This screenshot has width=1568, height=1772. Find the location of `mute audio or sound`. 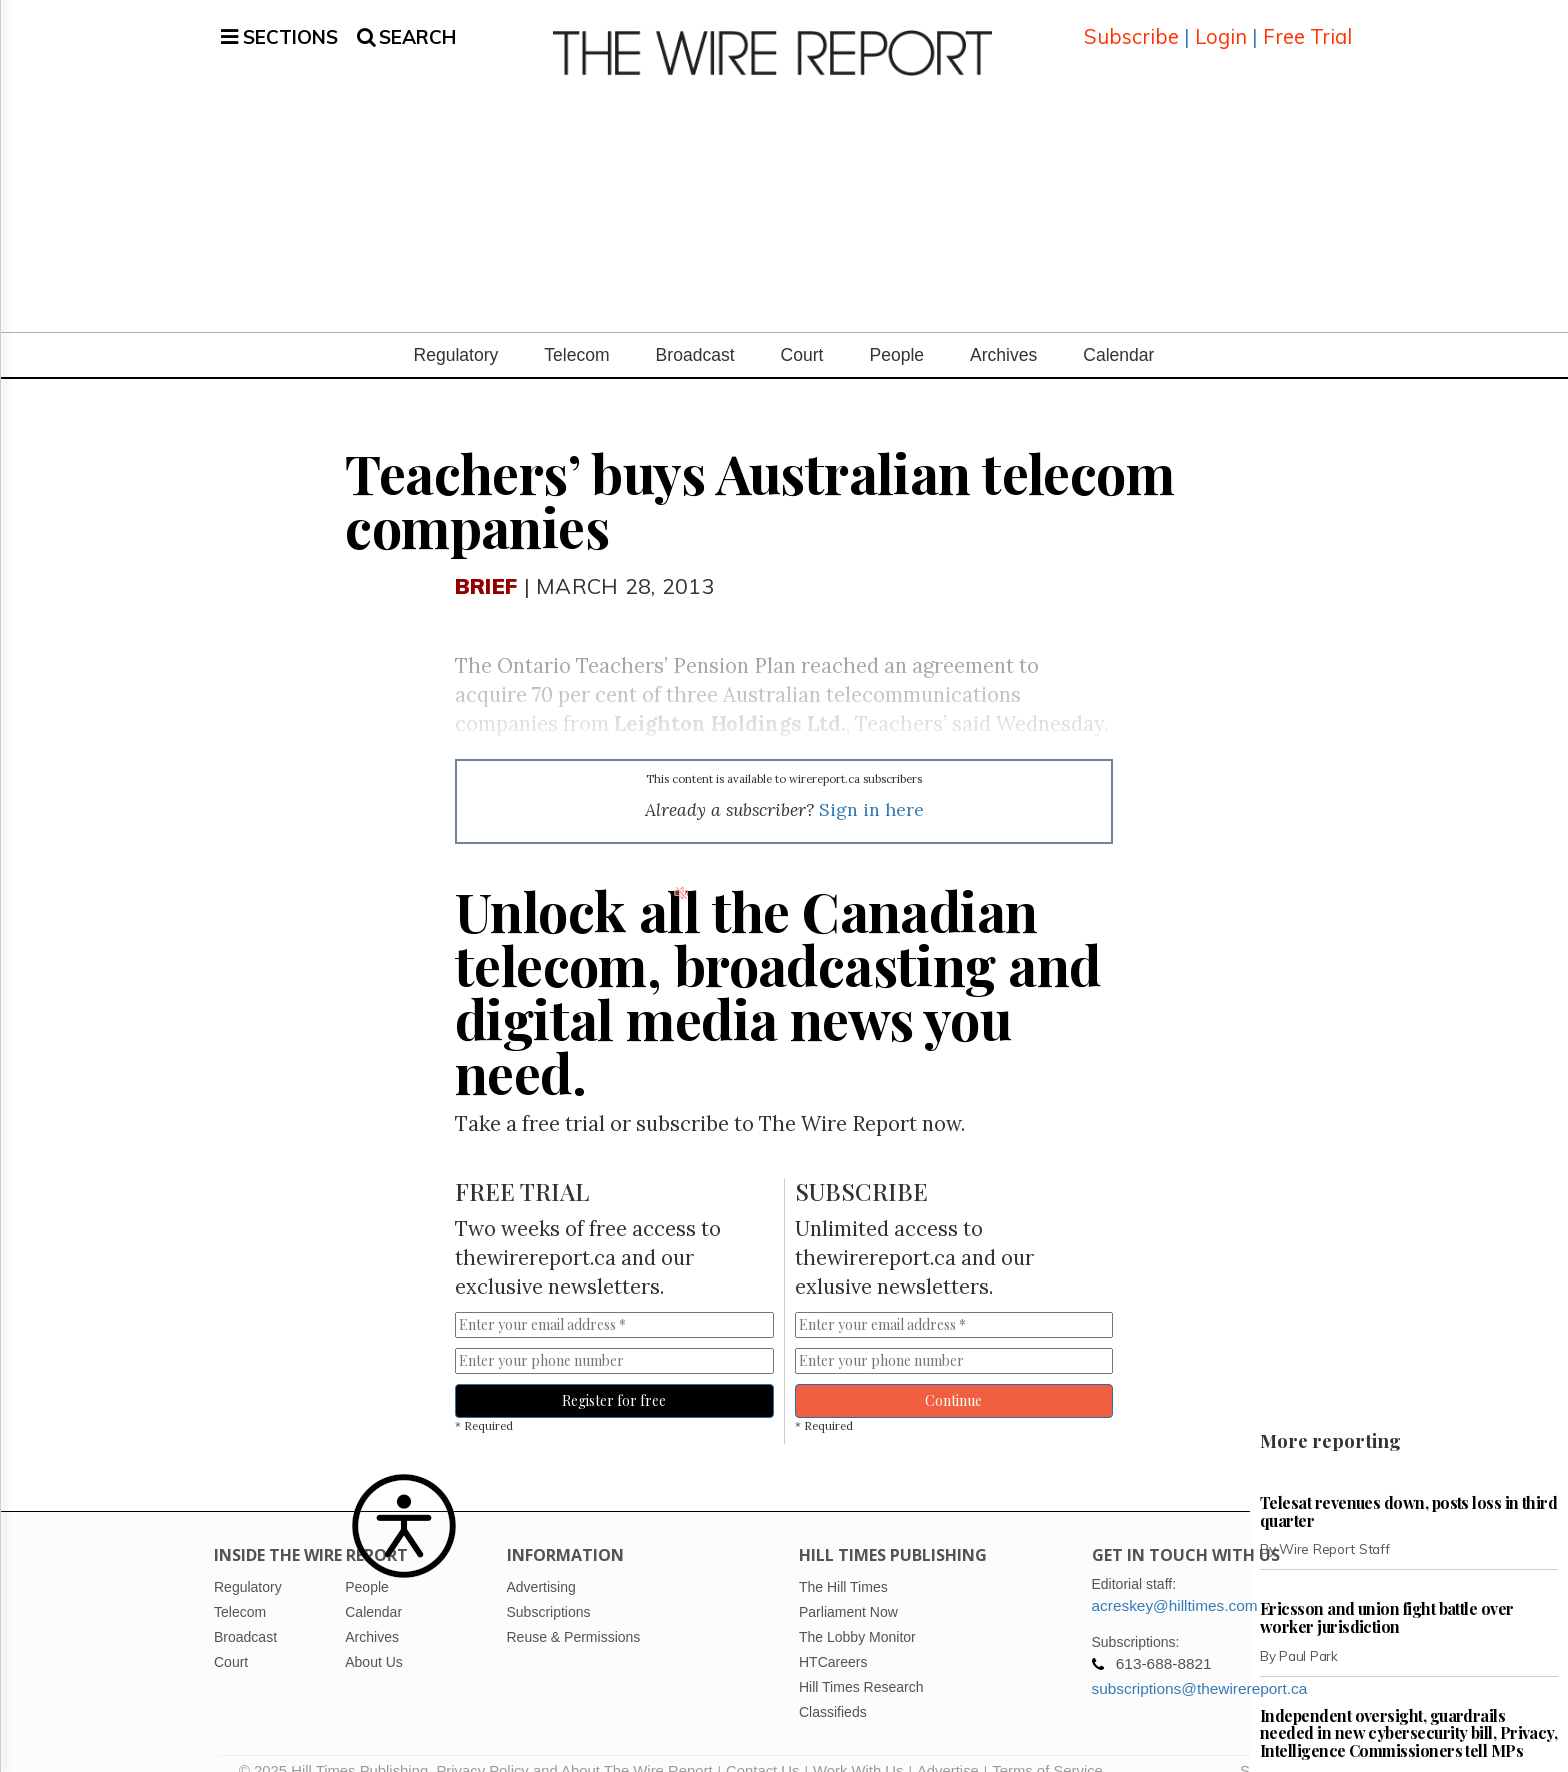

mute audio or sound is located at coordinates (681, 893).